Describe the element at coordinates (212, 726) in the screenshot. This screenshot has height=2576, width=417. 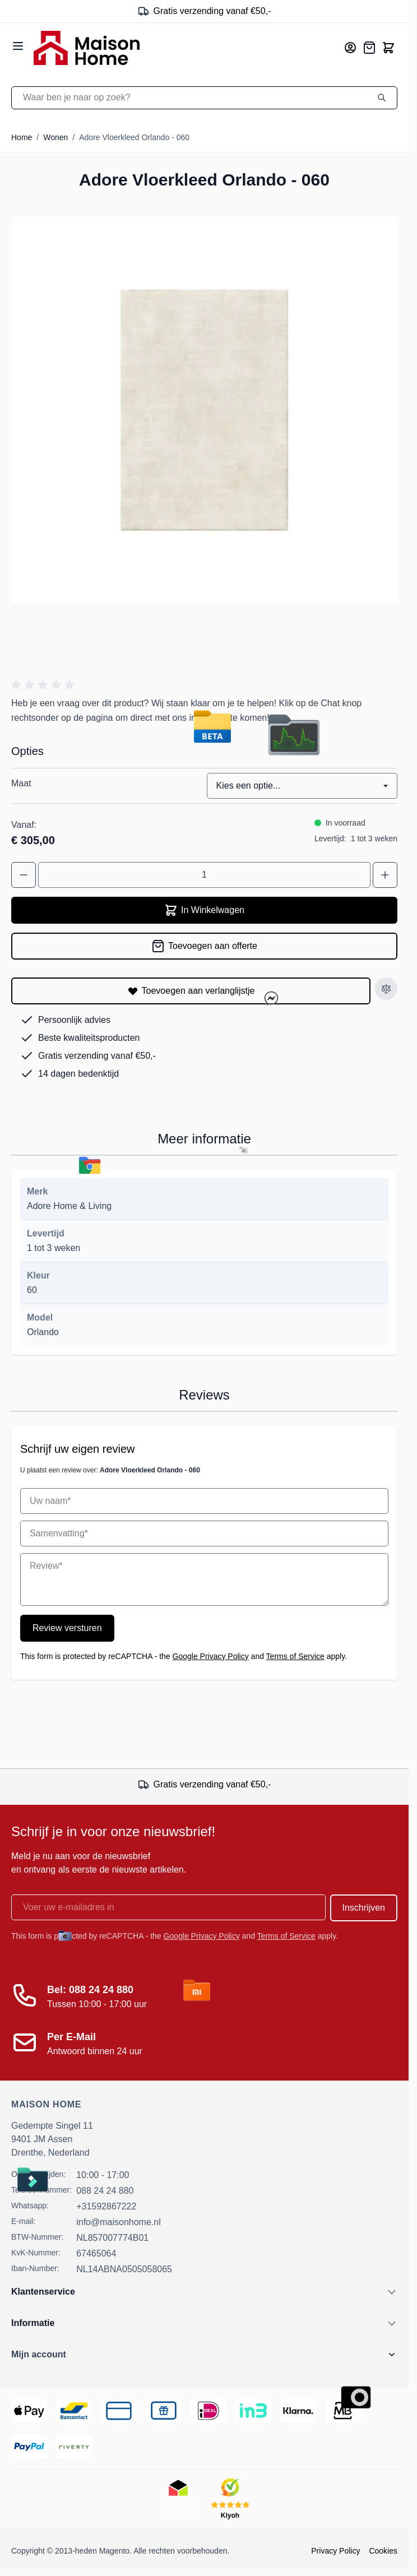
I see `folder containing beta or experimental features` at that location.